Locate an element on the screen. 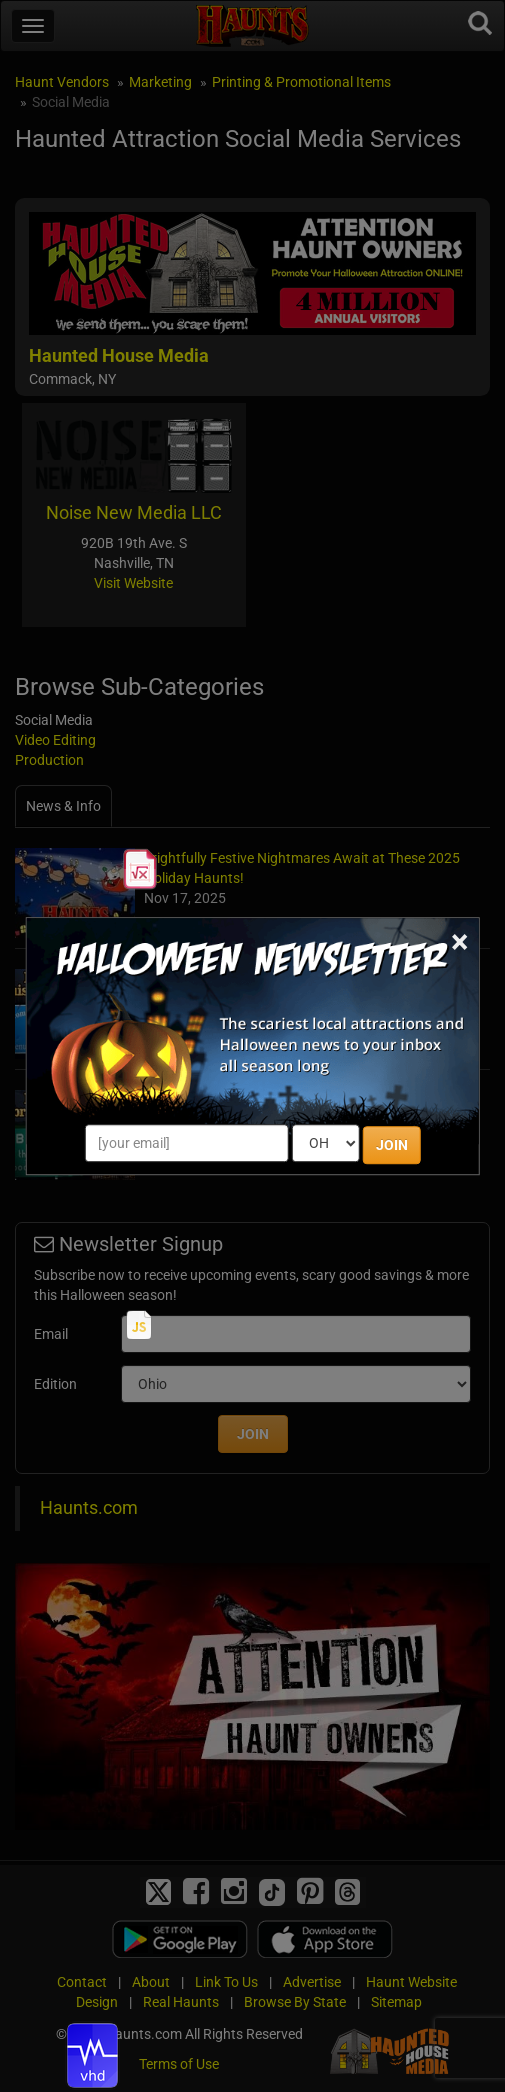 This screenshot has width=505, height=2092. open a mathematical formula document is located at coordinates (140, 869).